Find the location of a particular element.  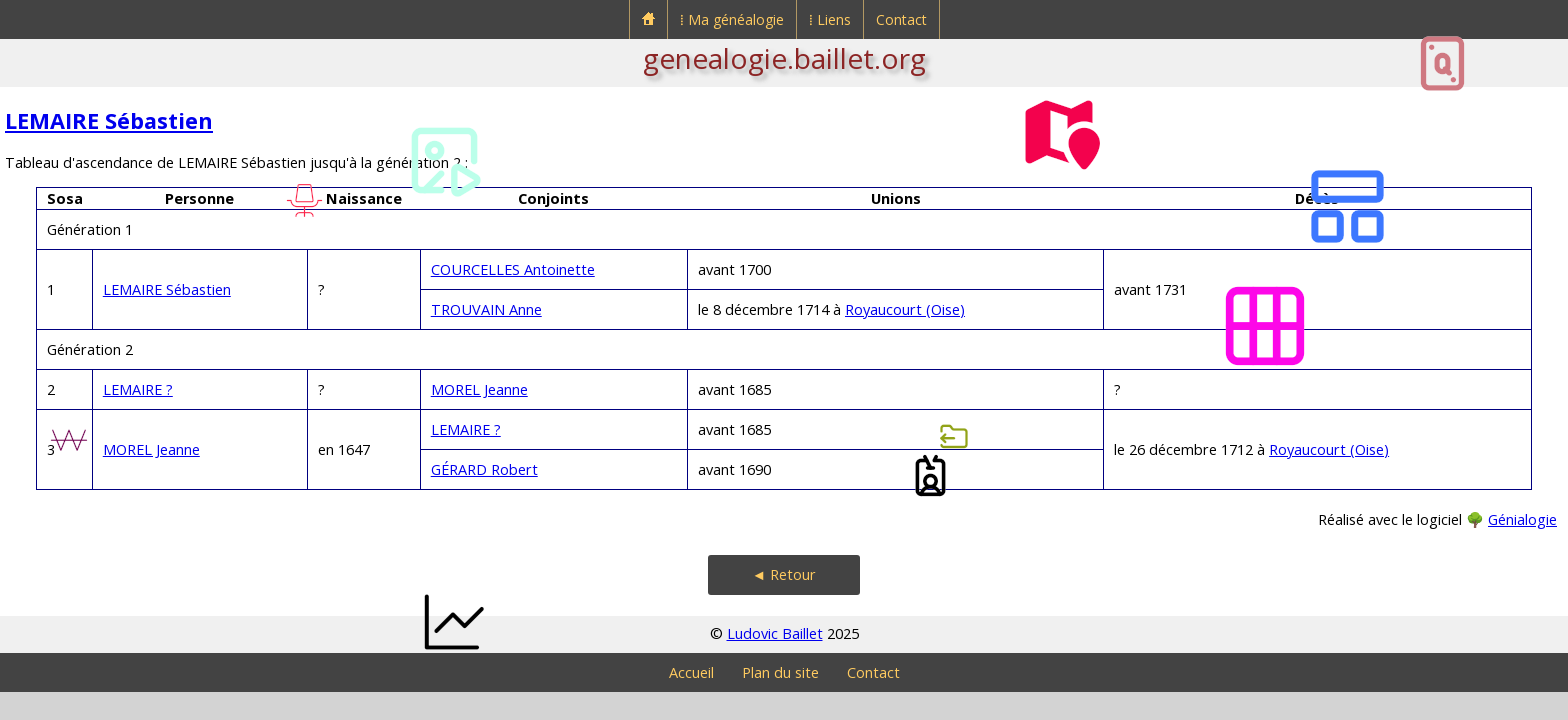

view location on map is located at coordinates (1059, 132).